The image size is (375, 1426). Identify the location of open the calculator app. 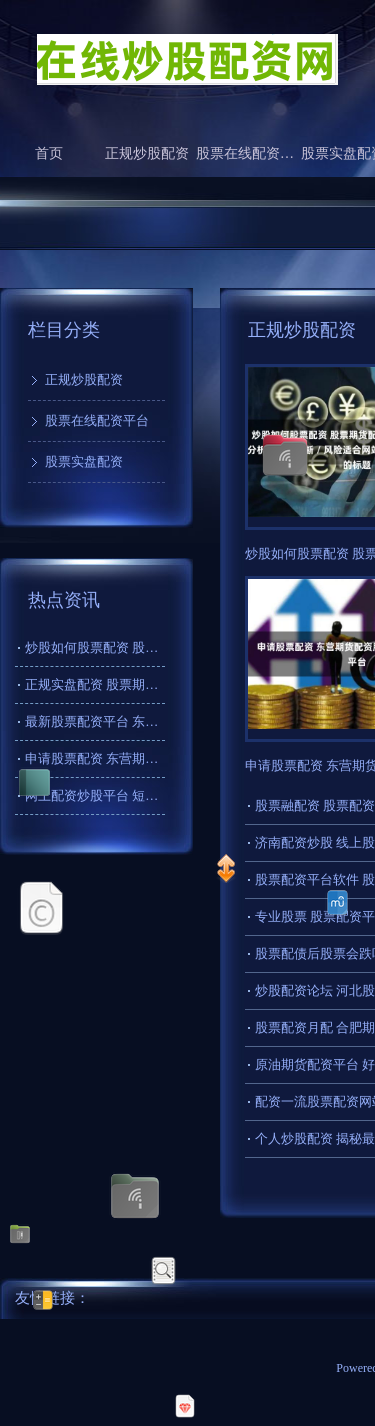
(43, 1300).